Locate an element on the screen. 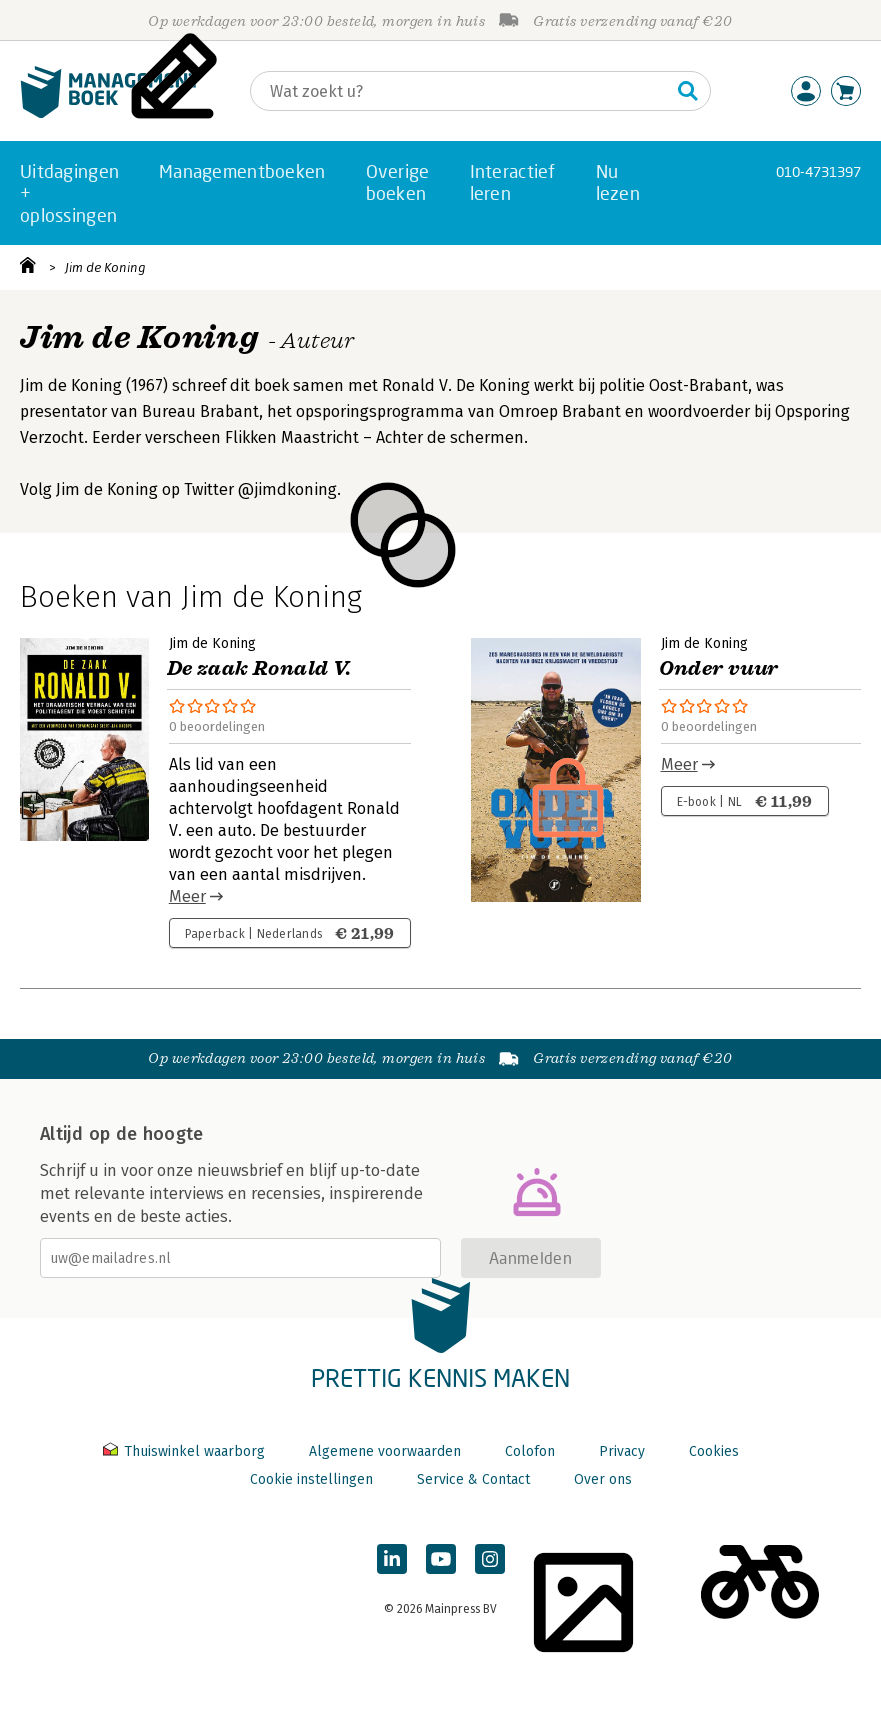 This screenshot has height=1719, width=881. indicates a locked or secured item is located at coordinates (568, 802).